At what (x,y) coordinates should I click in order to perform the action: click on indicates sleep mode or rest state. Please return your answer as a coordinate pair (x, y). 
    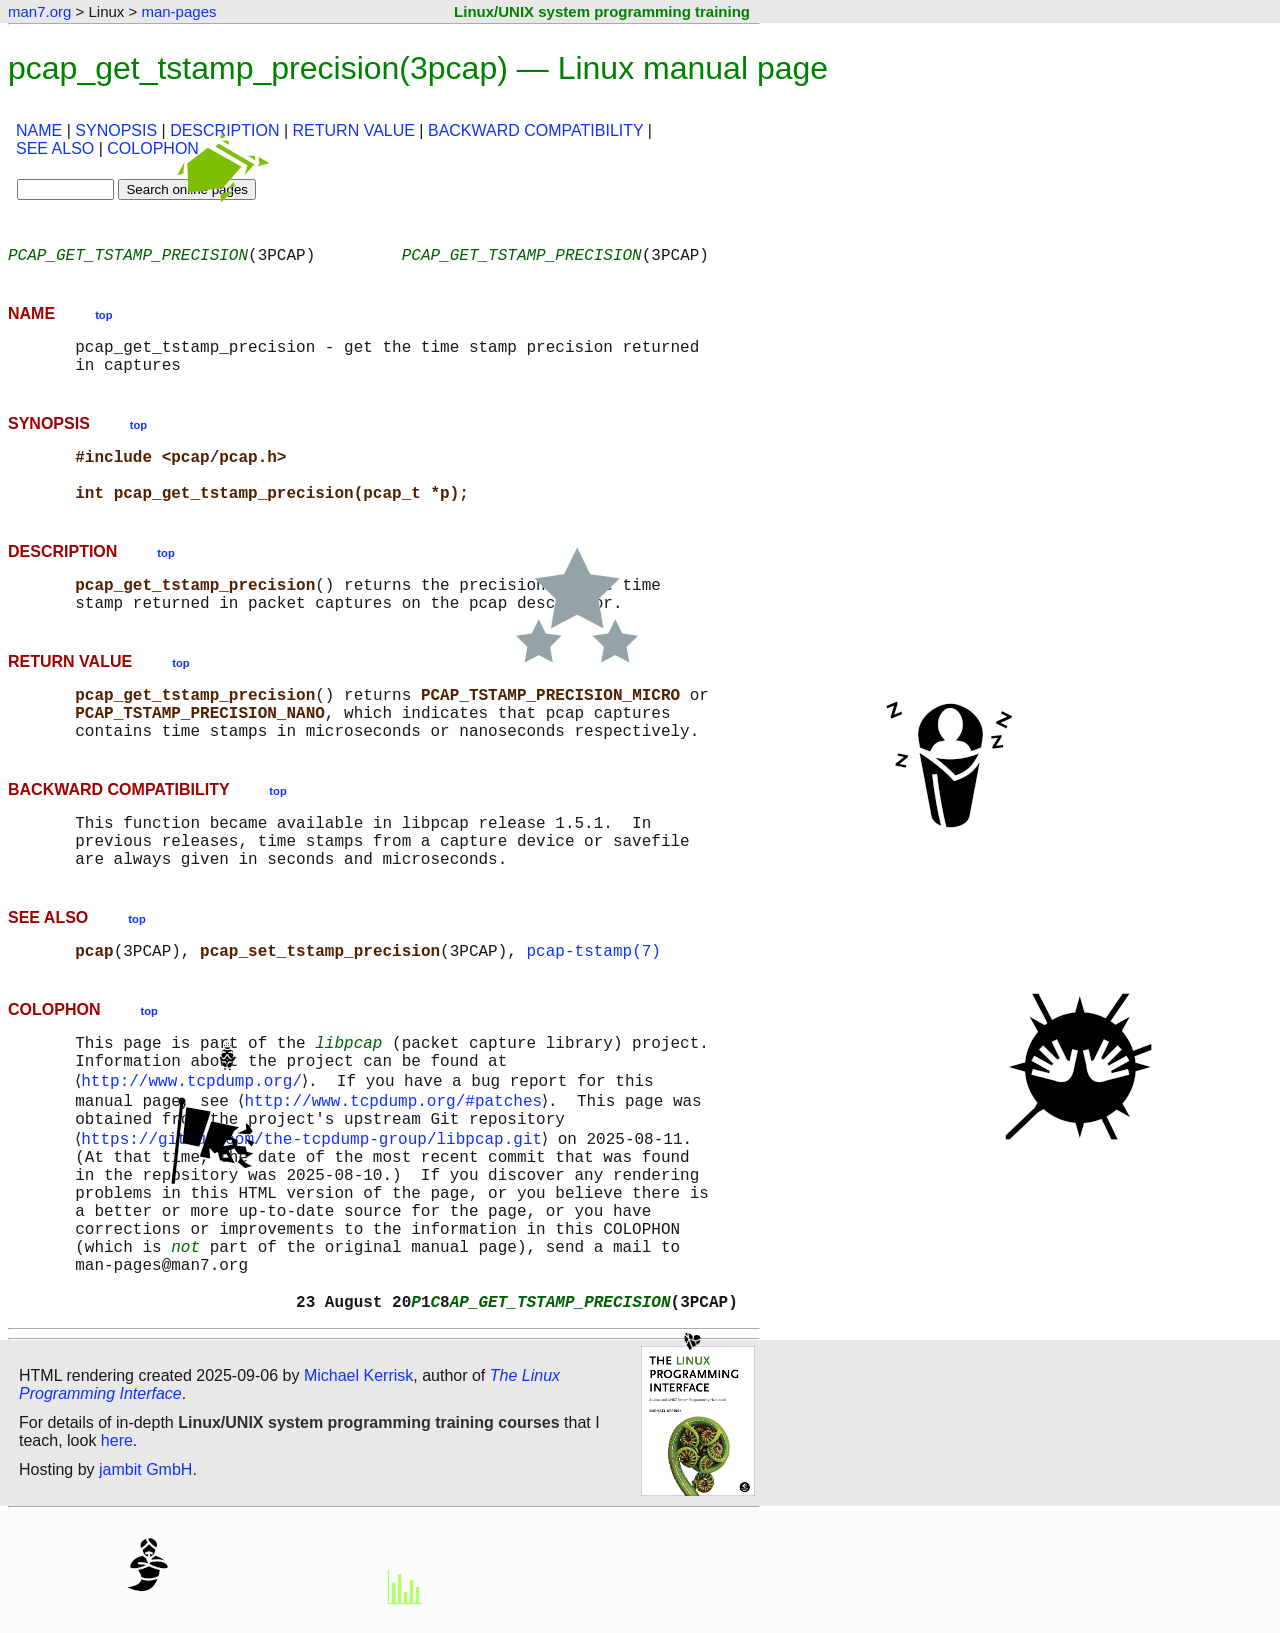
    Looking at the image, I should click on (950, 765).